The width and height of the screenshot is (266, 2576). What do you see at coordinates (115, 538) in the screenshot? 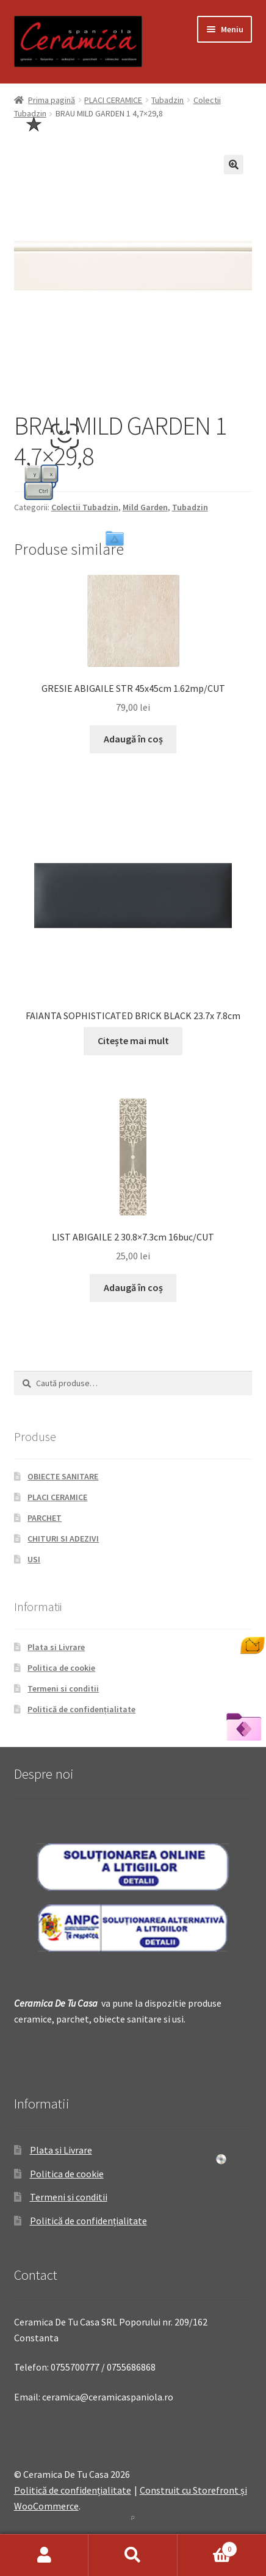
I see `open Affinity app files folder` at bounding box center [115, 538].